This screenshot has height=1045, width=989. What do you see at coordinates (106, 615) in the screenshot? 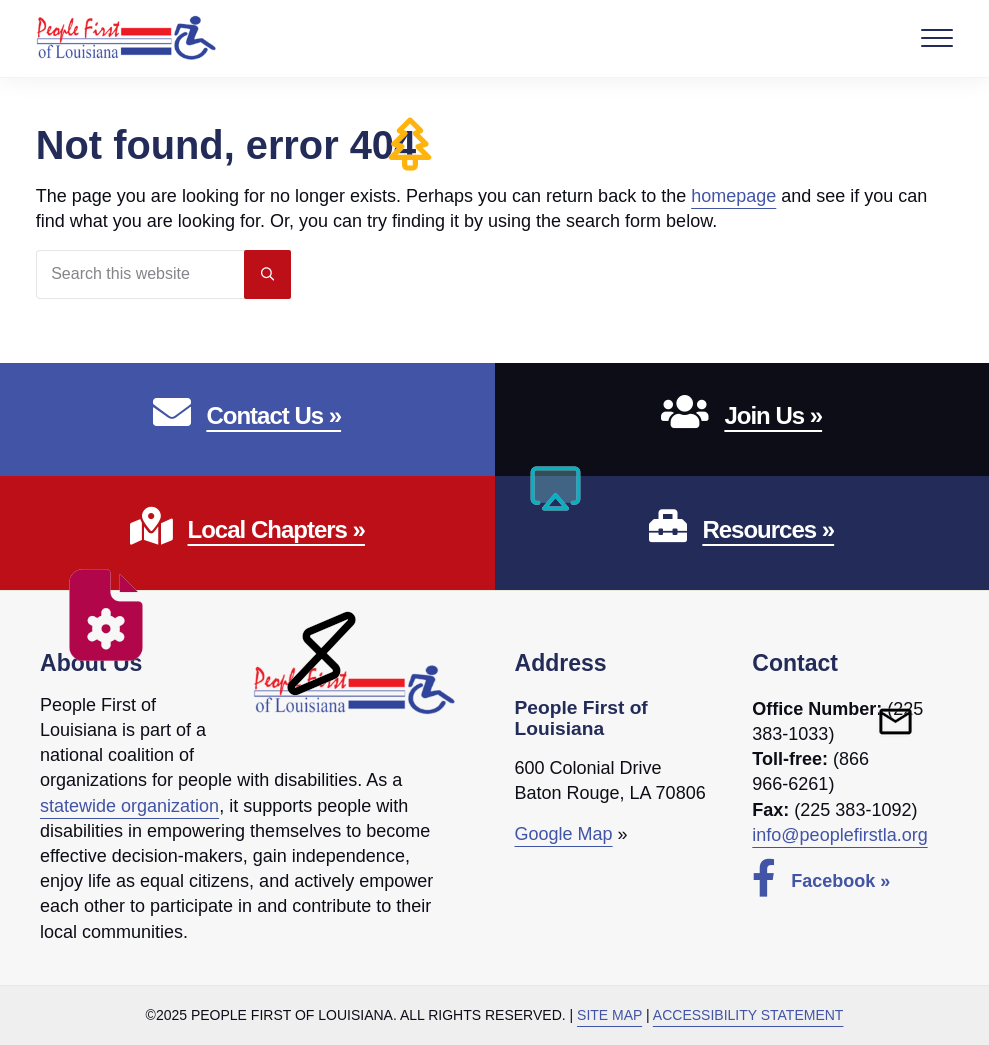
I see `access file settings or preferences` at bounding box center [106, 615].